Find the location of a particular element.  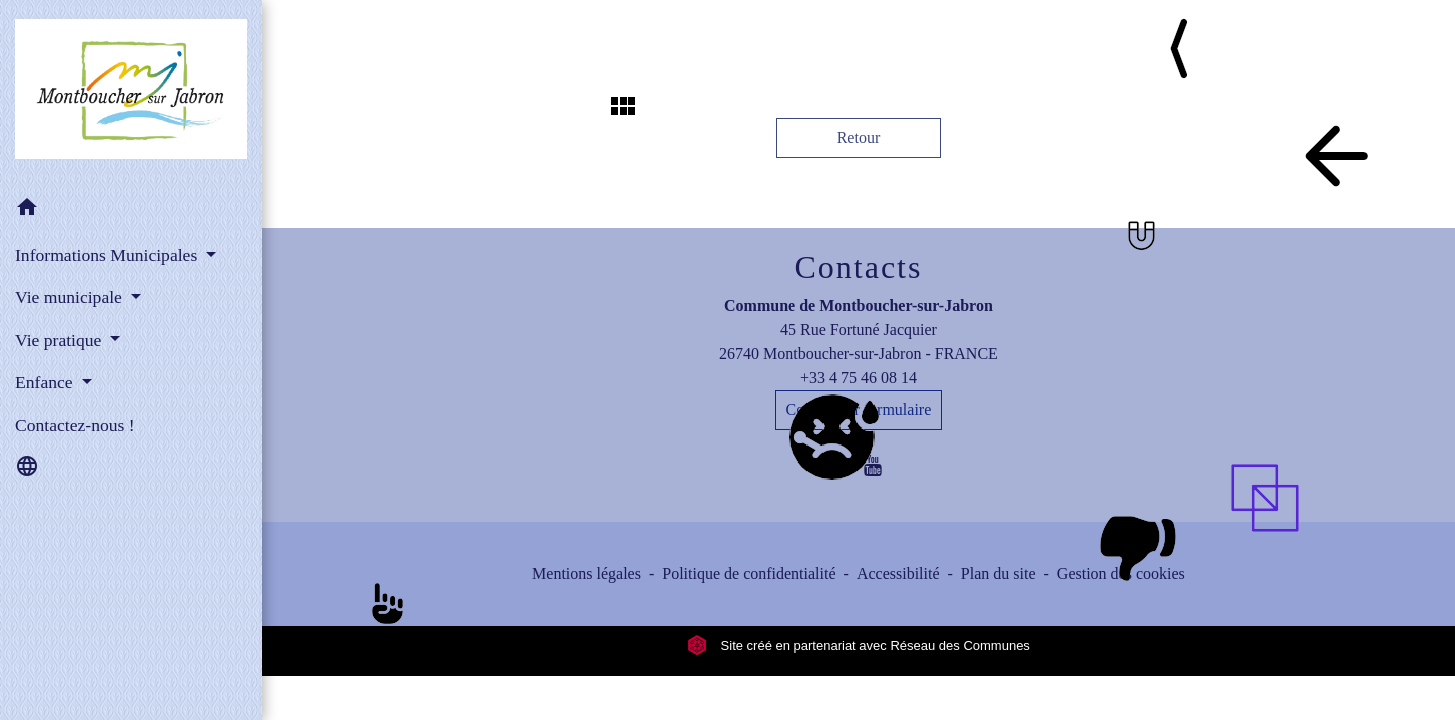

switch to grid view is located at coordinates (622, 106).